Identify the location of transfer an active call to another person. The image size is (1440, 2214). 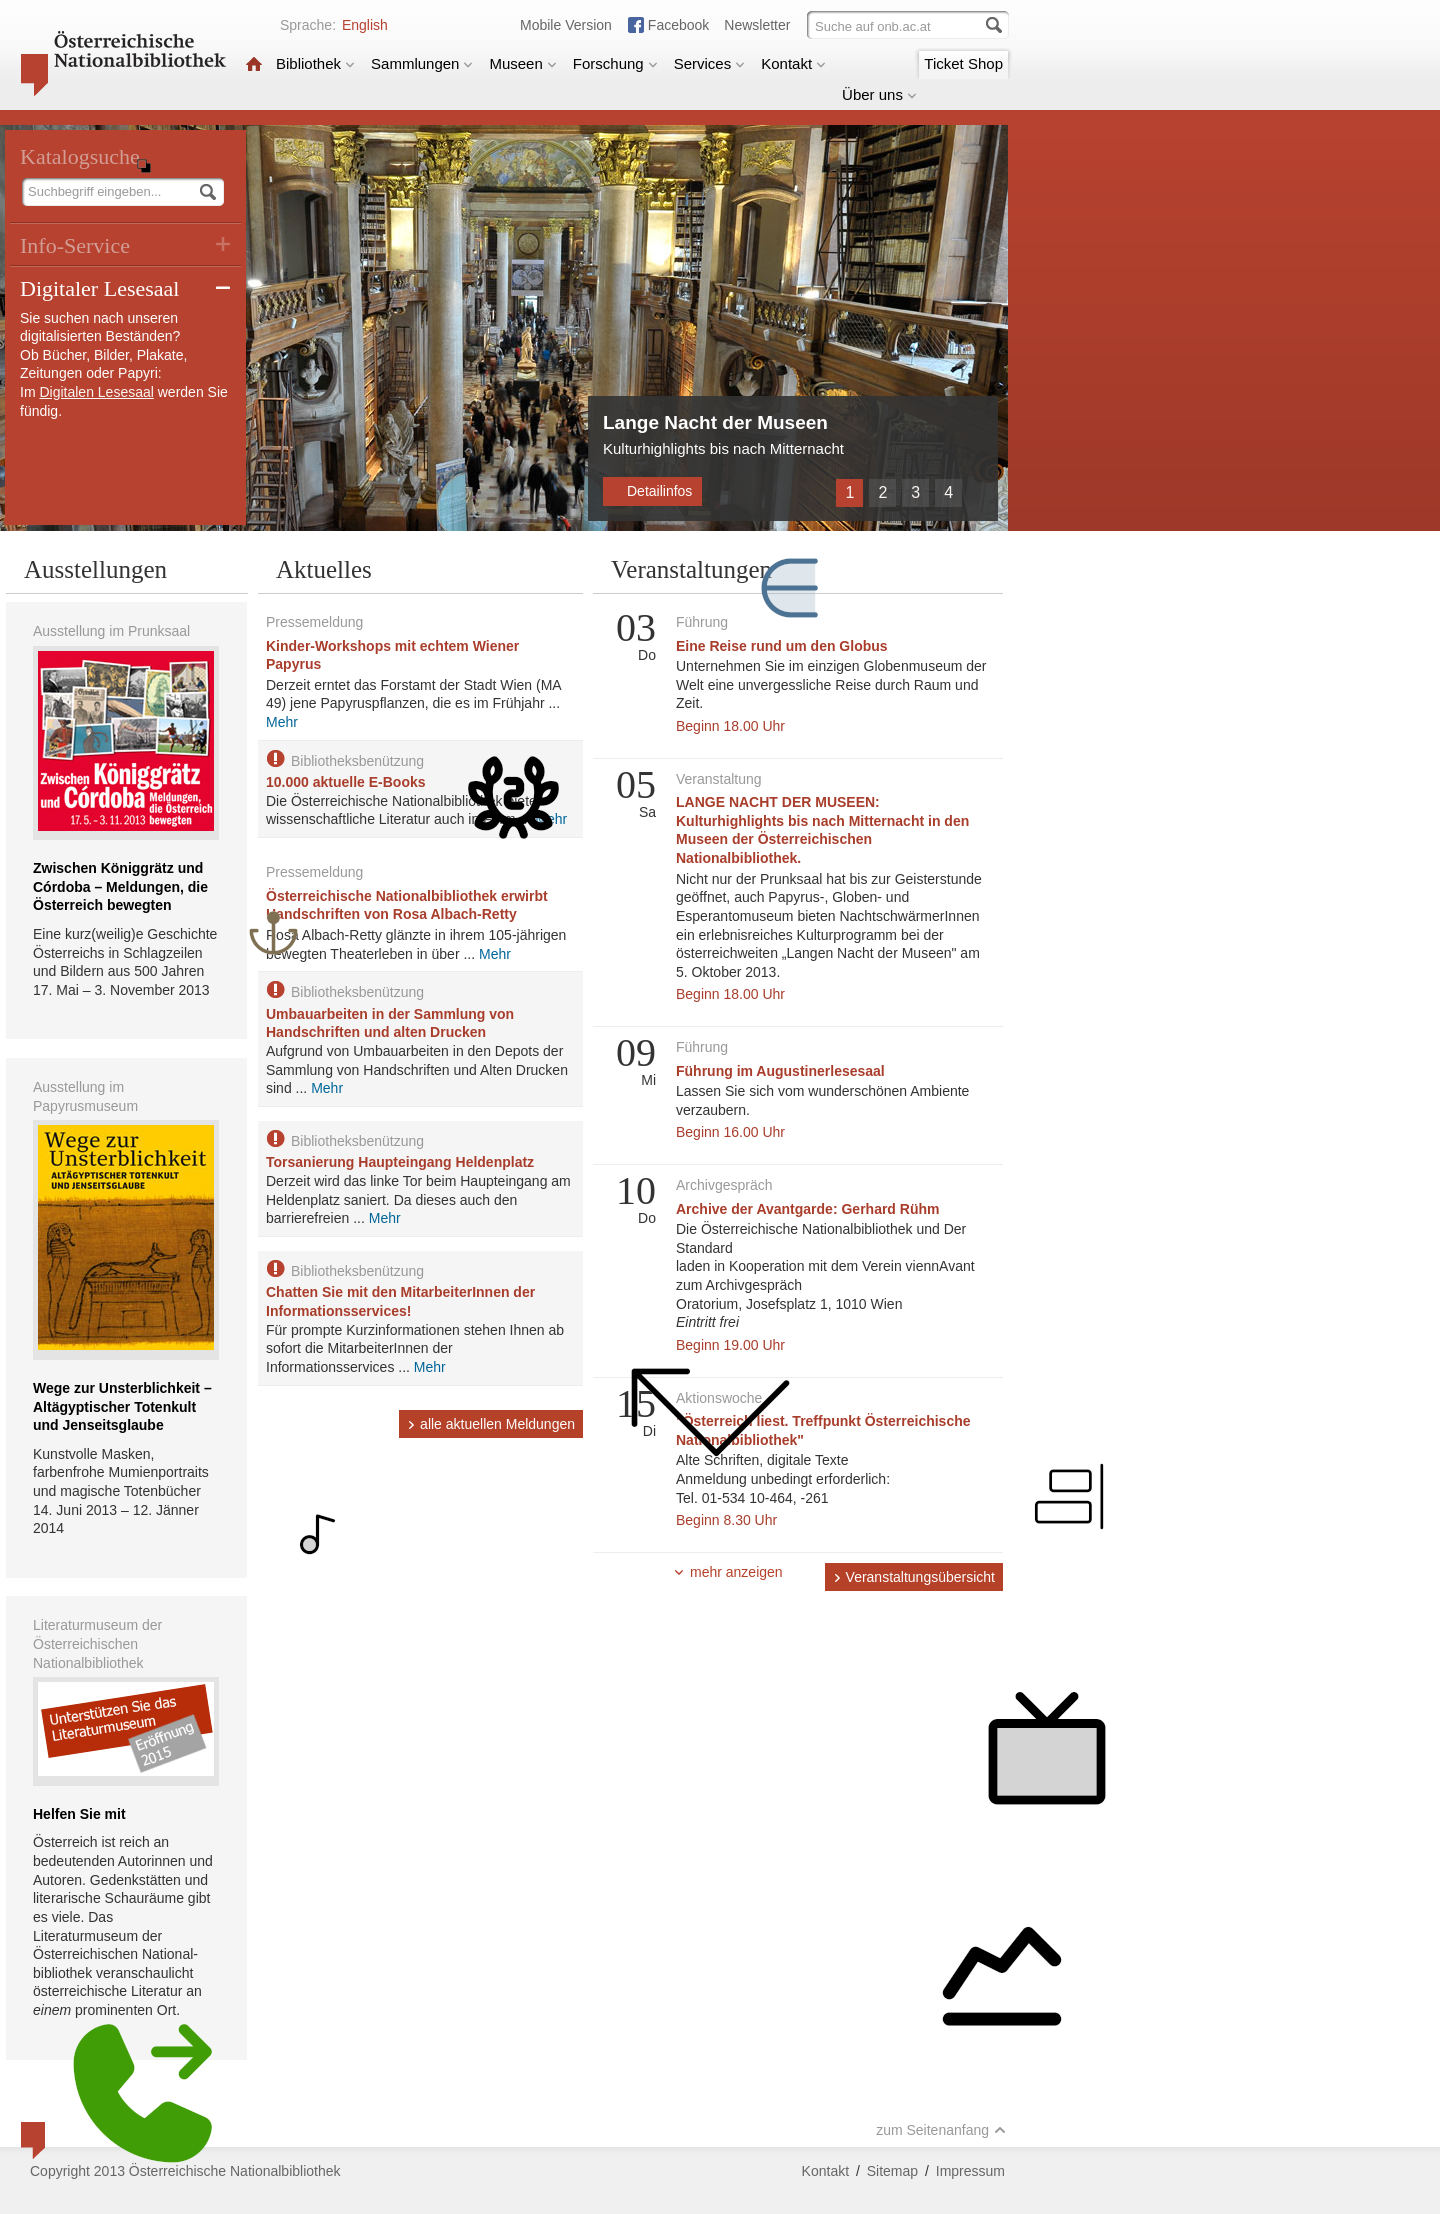
(145, 2090).